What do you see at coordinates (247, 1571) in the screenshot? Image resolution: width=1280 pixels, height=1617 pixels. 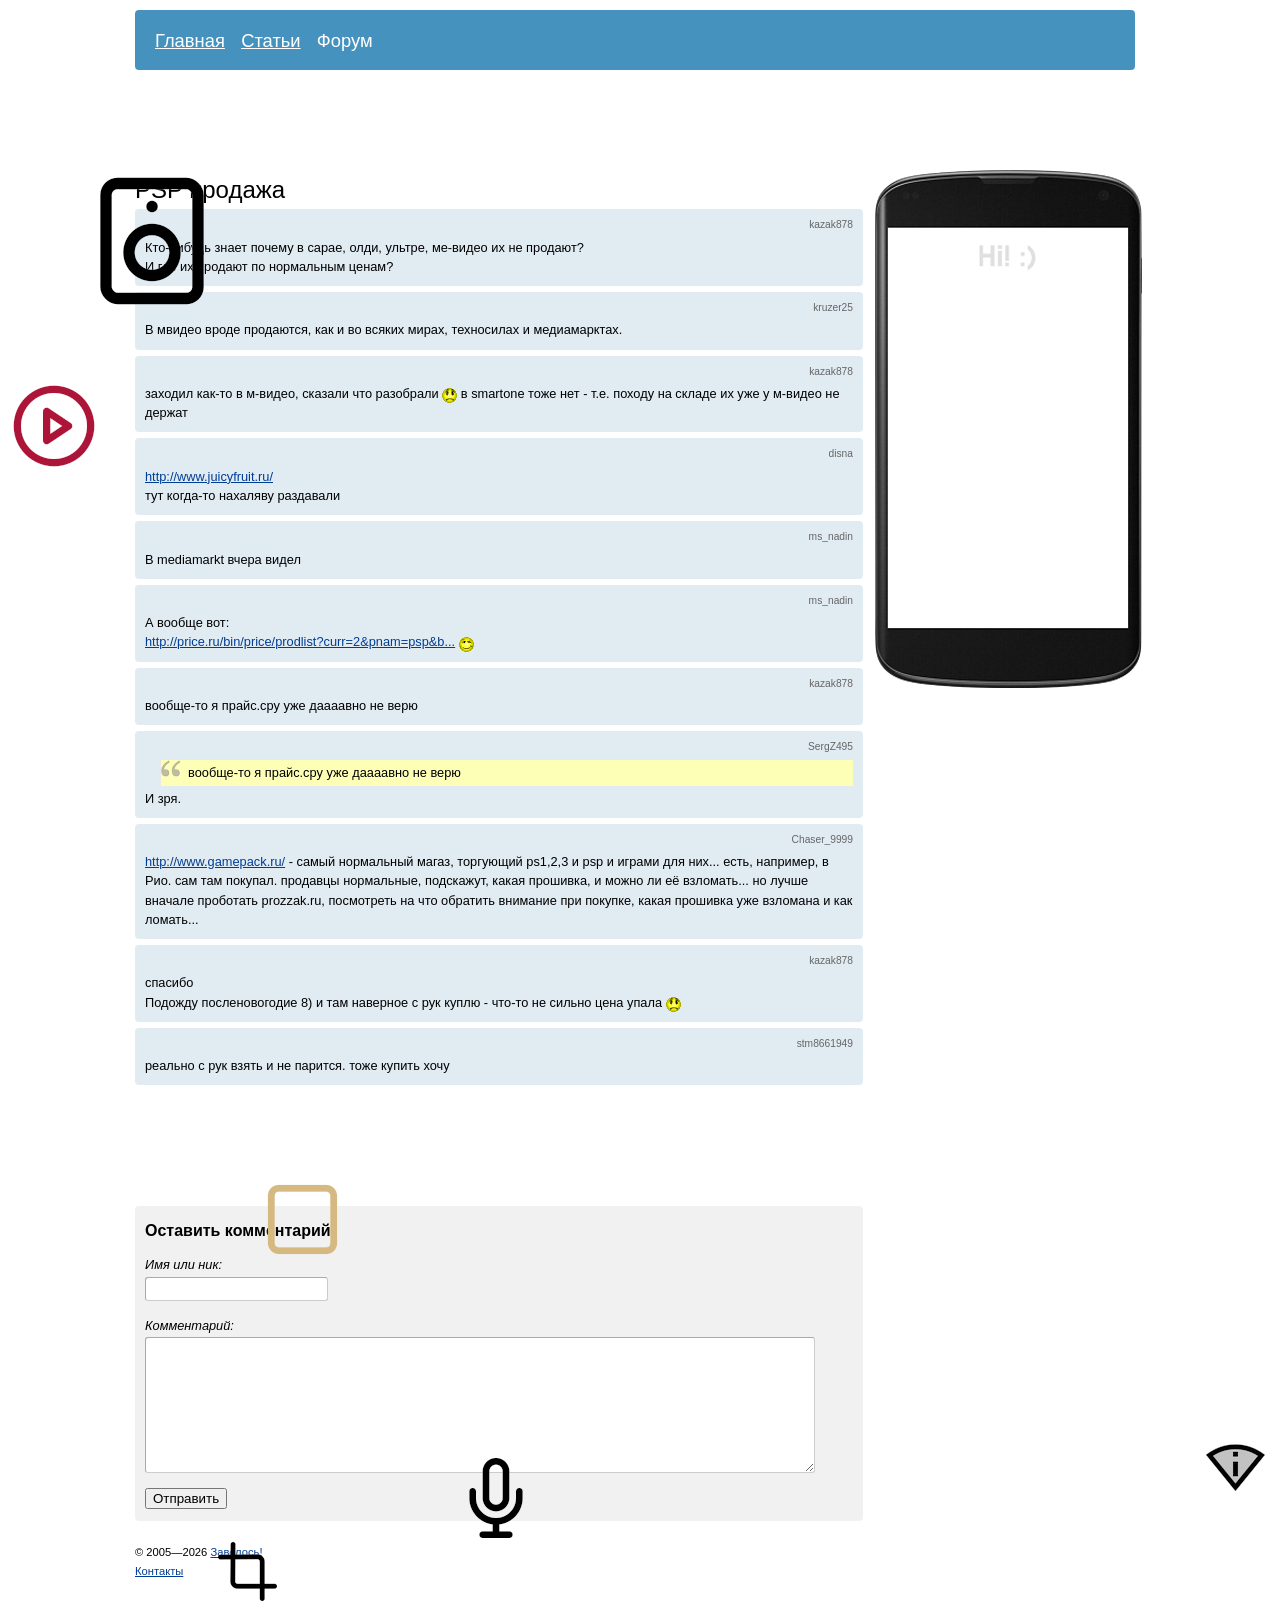 I see `crop or resize an image` at bounding box center [247, 1571].